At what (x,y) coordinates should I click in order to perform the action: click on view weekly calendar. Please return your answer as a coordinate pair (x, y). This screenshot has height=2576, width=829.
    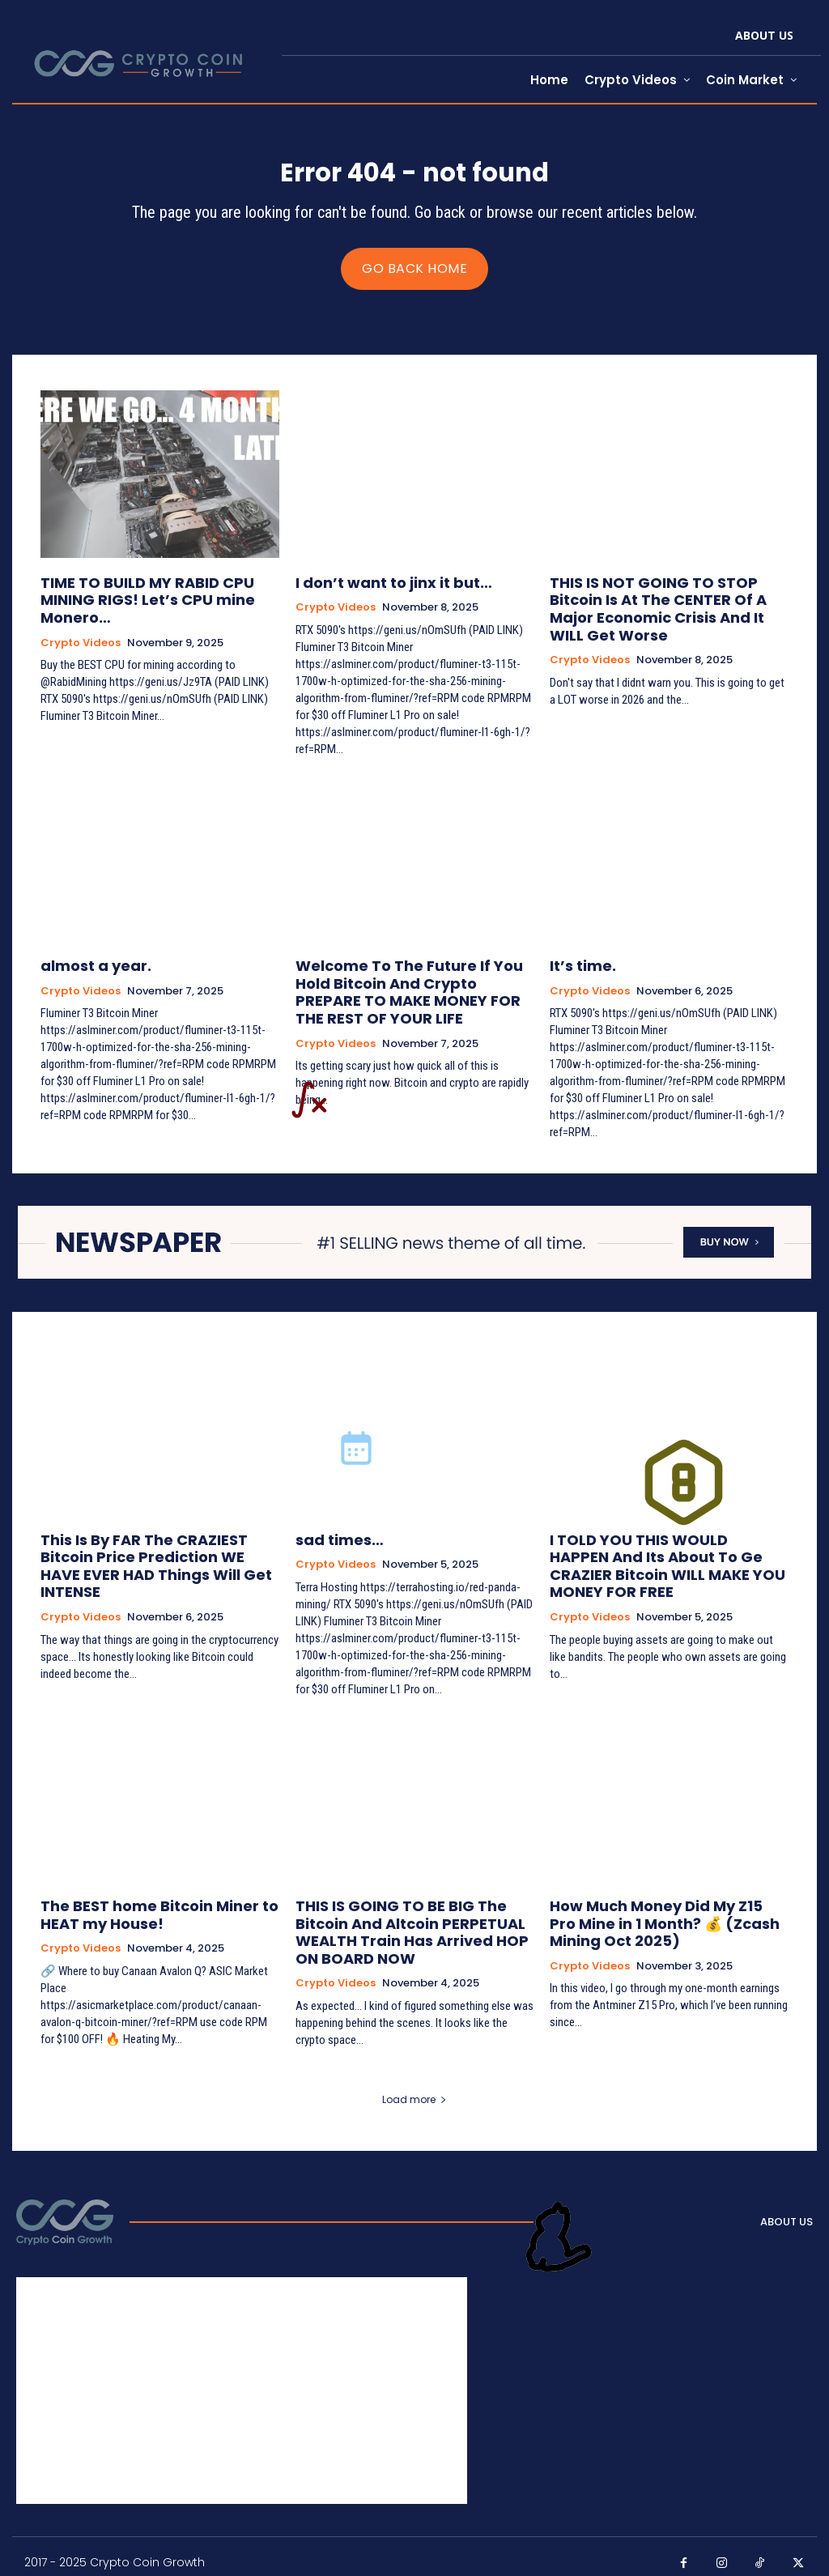
    Looking at the image, I should click on (356, 1448).